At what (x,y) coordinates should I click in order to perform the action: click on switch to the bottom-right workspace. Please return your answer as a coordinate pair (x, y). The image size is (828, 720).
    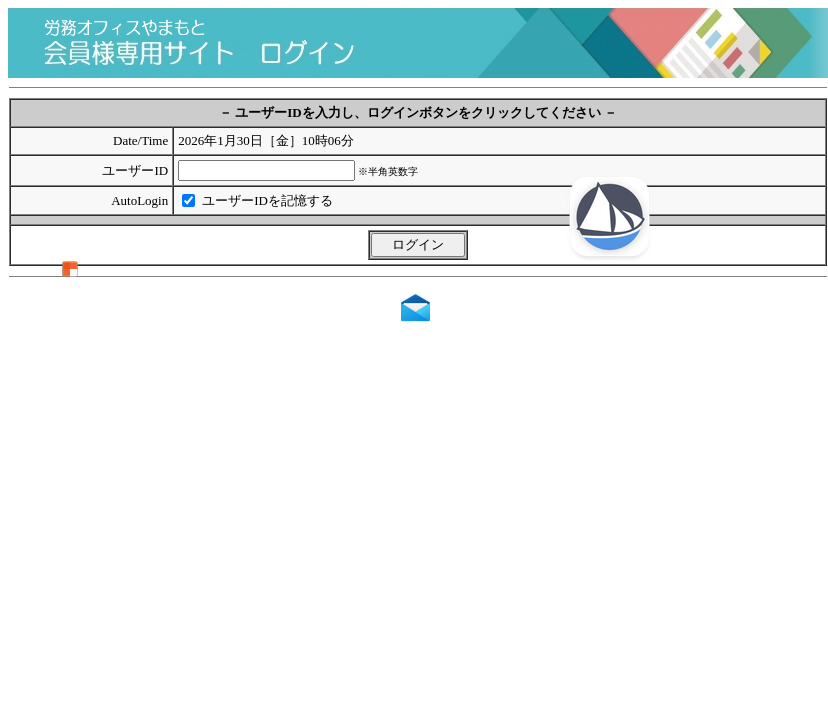
    Looking at the image, I should click on (70, 269).